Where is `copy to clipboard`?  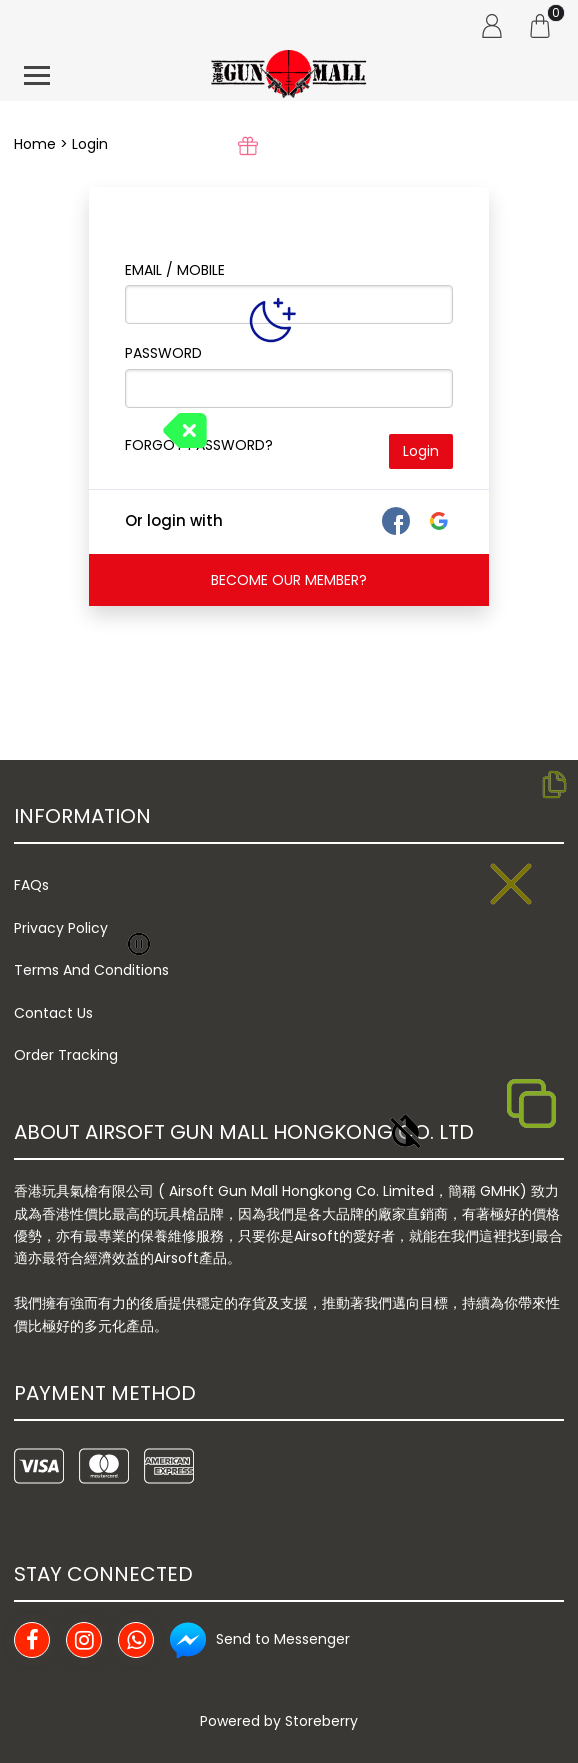 copy to clipboard is located at coordinates (531, 1103).